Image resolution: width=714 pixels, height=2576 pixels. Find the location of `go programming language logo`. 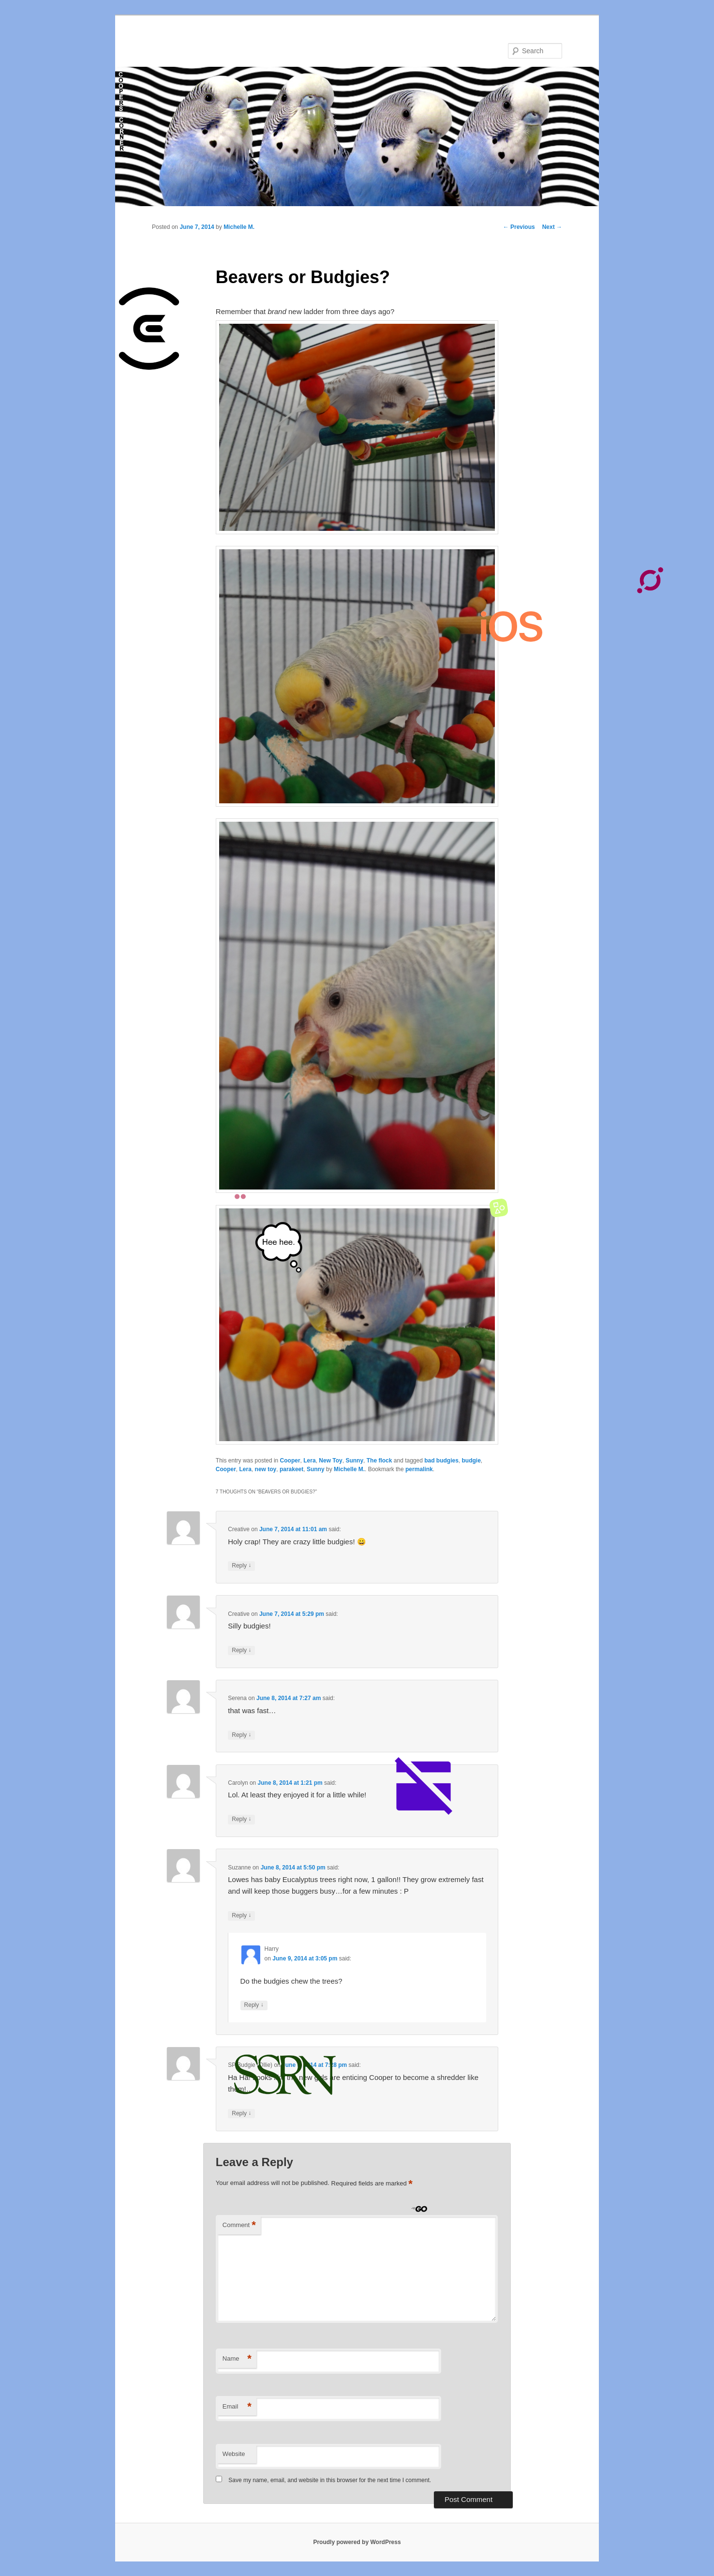

go programming language logo is located at coordinates (419, 2209).